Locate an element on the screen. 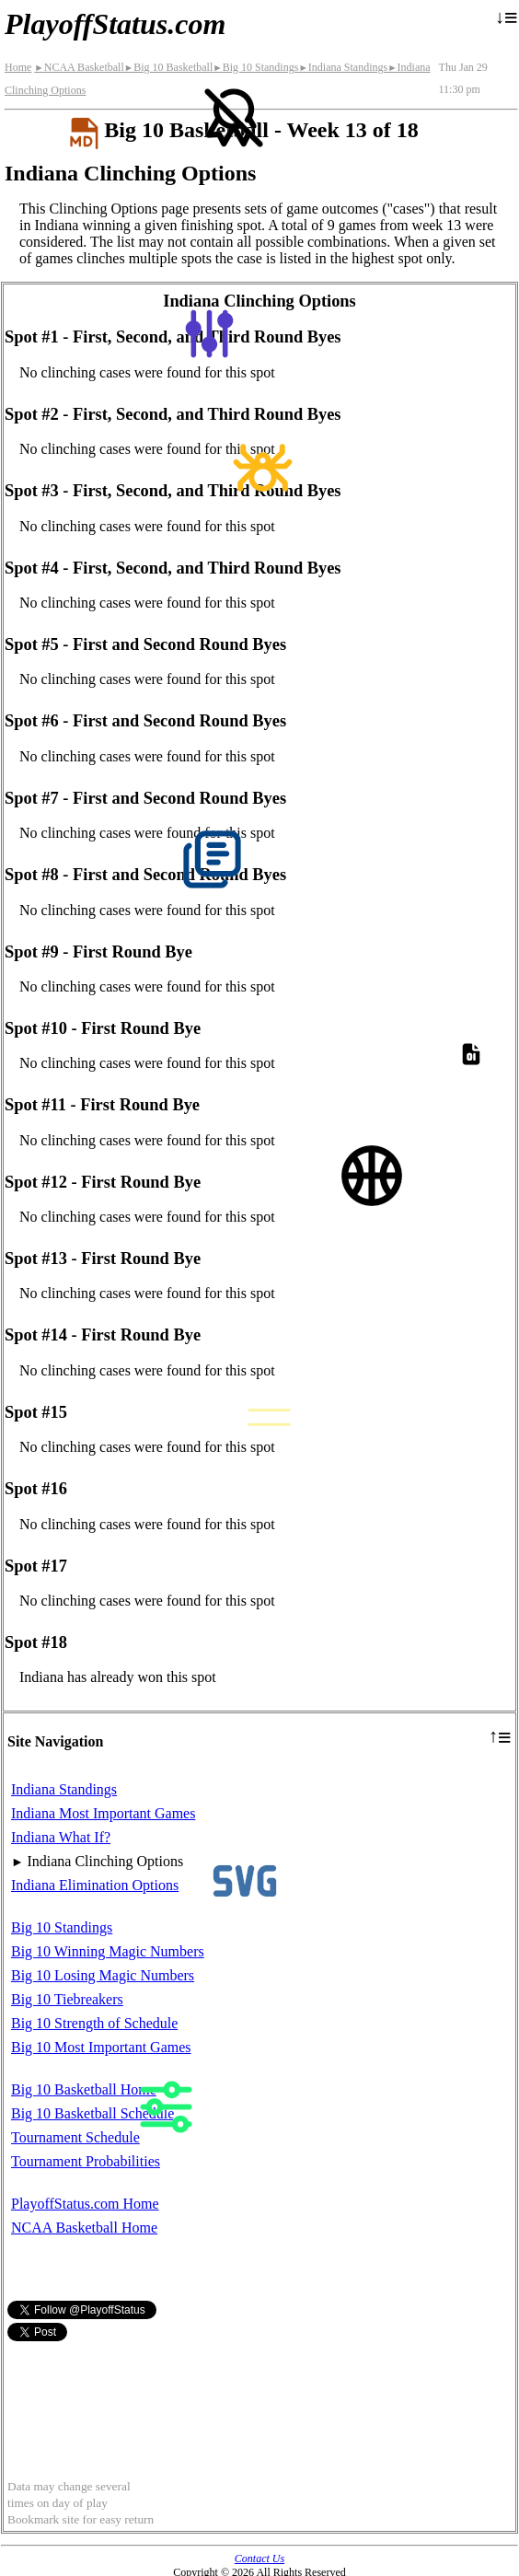 The height and width of the screenshot is (2576, 519). indicates an SVG file format is located at coordinates (245, 1881).